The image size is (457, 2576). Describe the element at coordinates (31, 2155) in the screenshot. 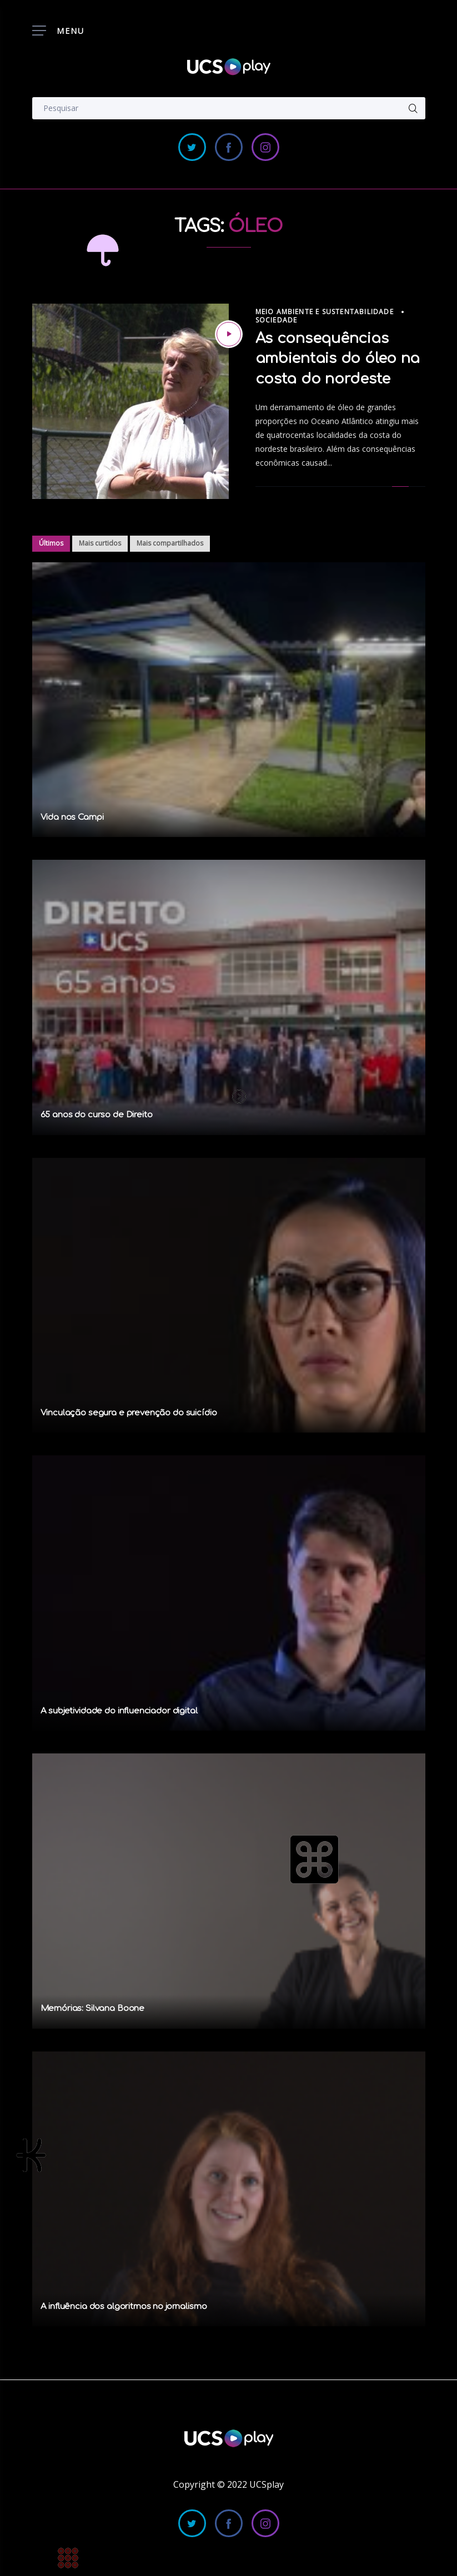

I see `indicates Lao kip currency` at that location.